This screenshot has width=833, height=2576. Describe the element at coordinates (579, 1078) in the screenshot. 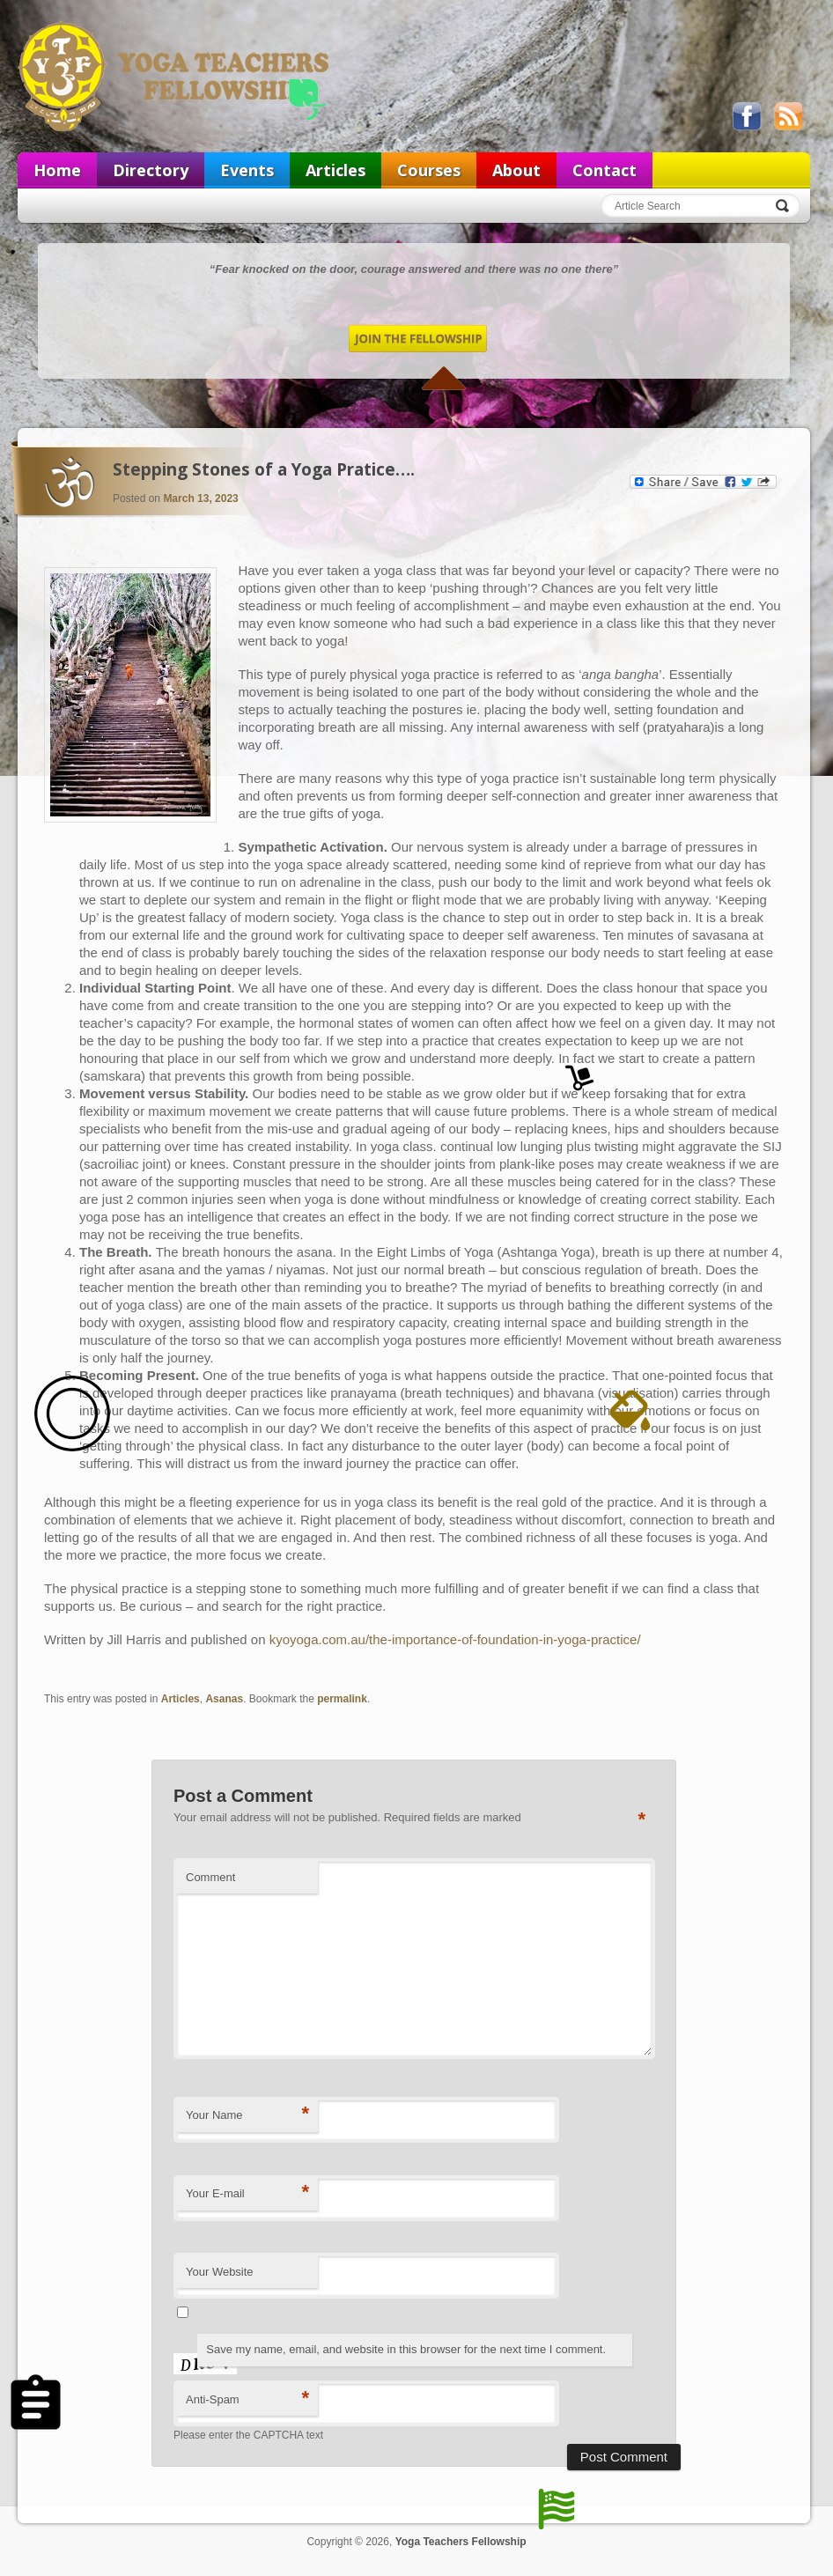

I see `shipping or delivery in progress` at that location.